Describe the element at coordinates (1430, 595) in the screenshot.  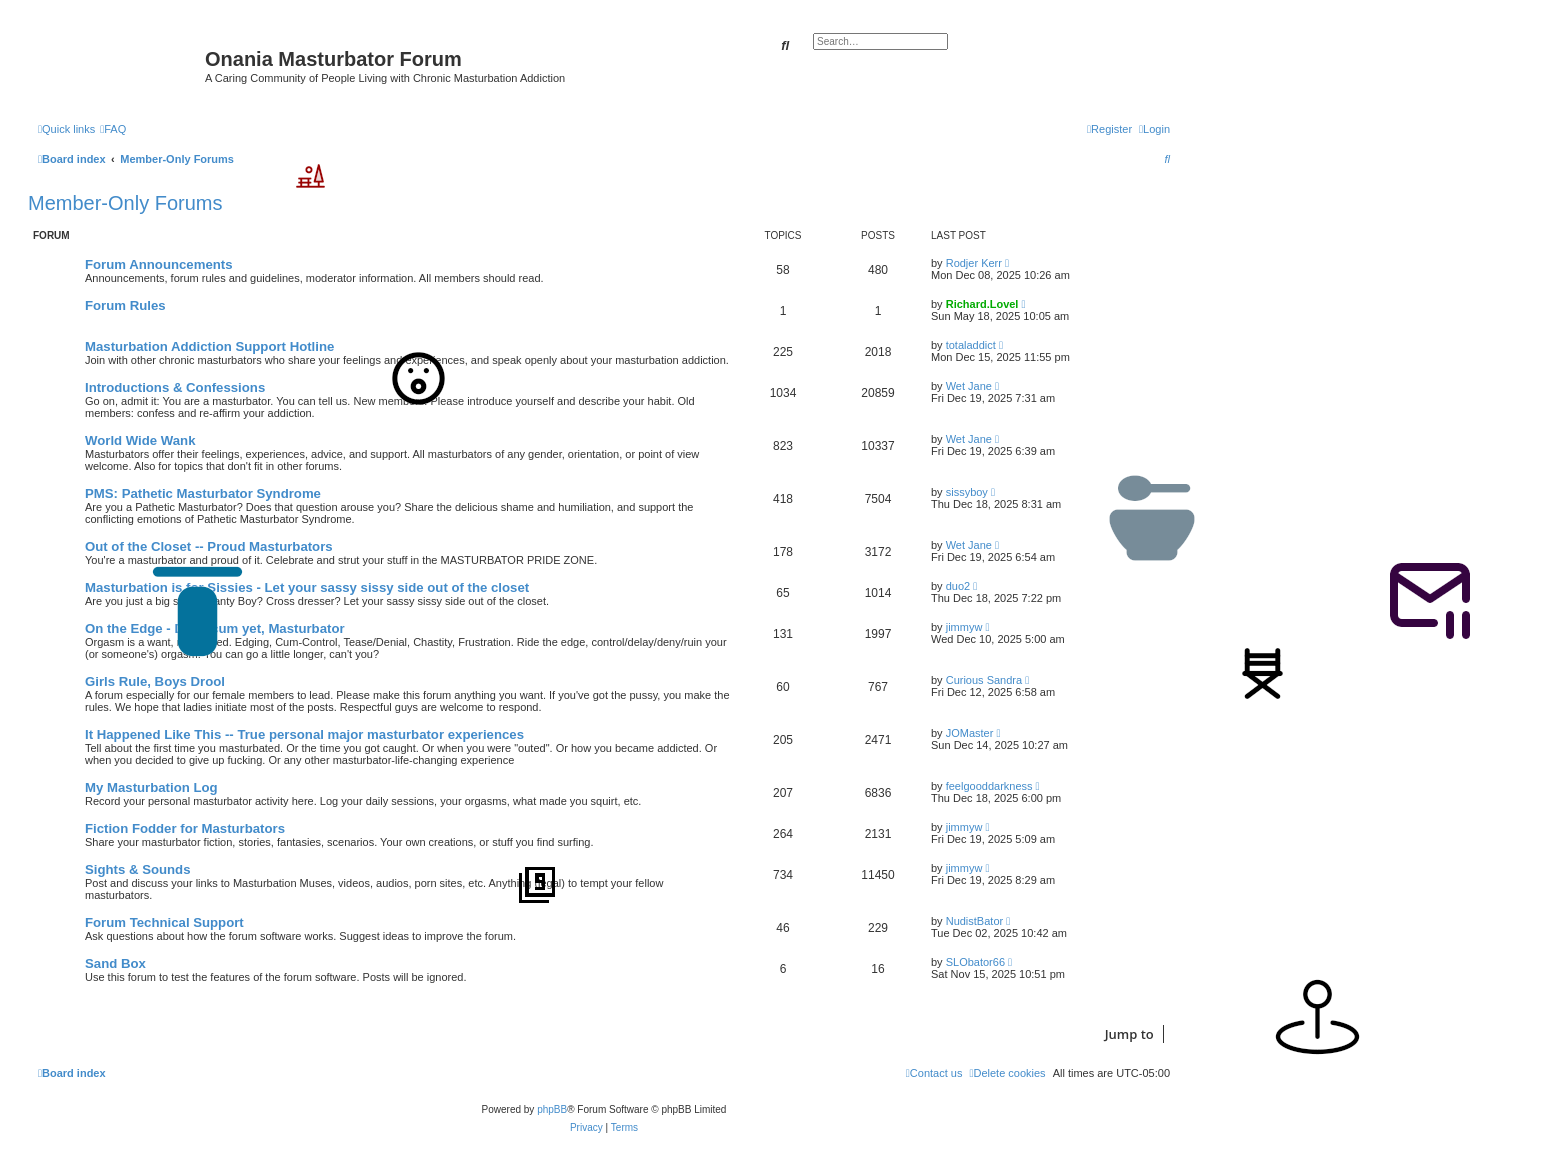
I see `pause email notifications` at that location.